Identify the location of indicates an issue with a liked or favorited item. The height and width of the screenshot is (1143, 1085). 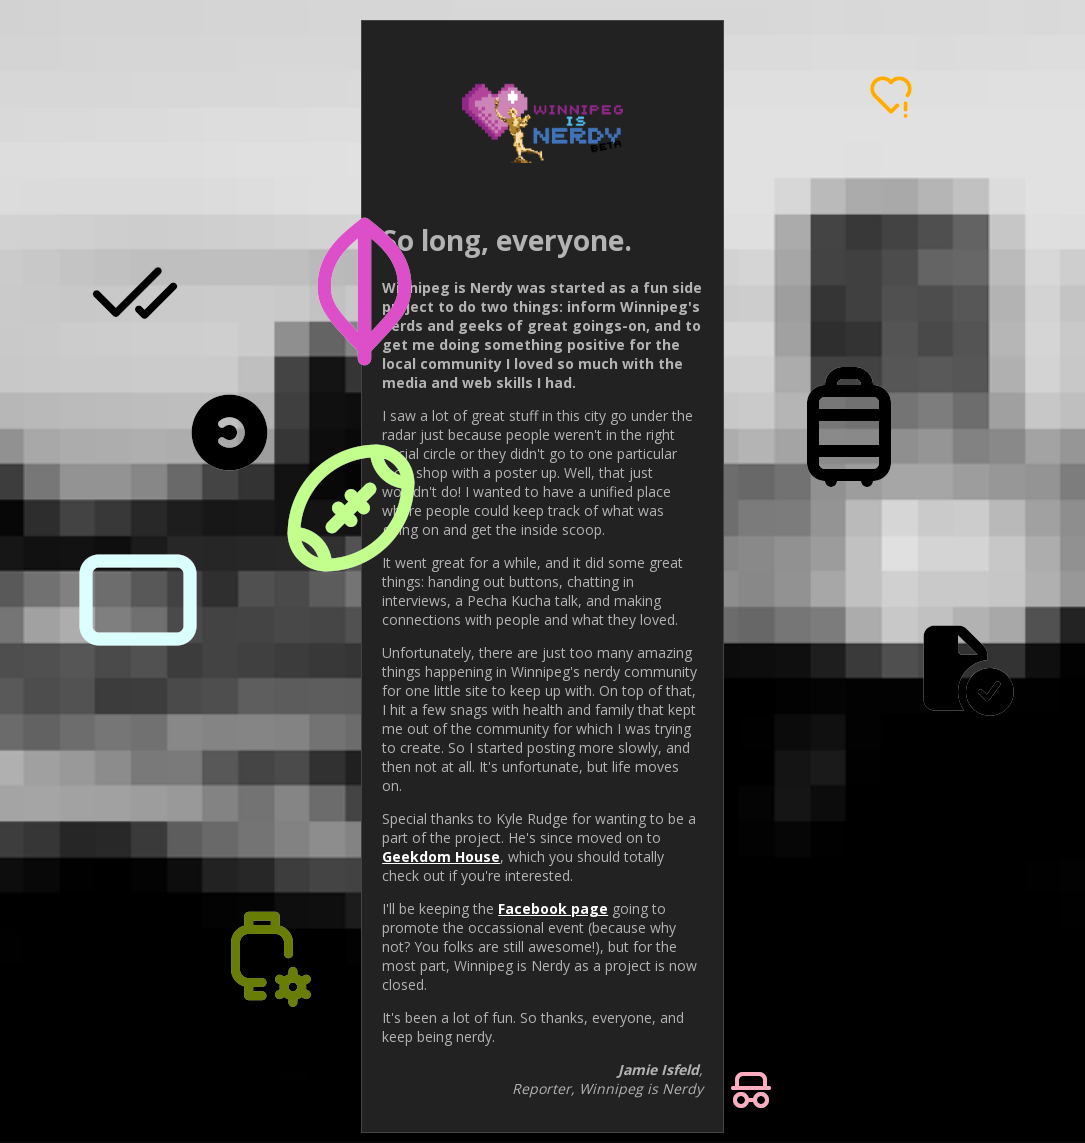
(891, 95).